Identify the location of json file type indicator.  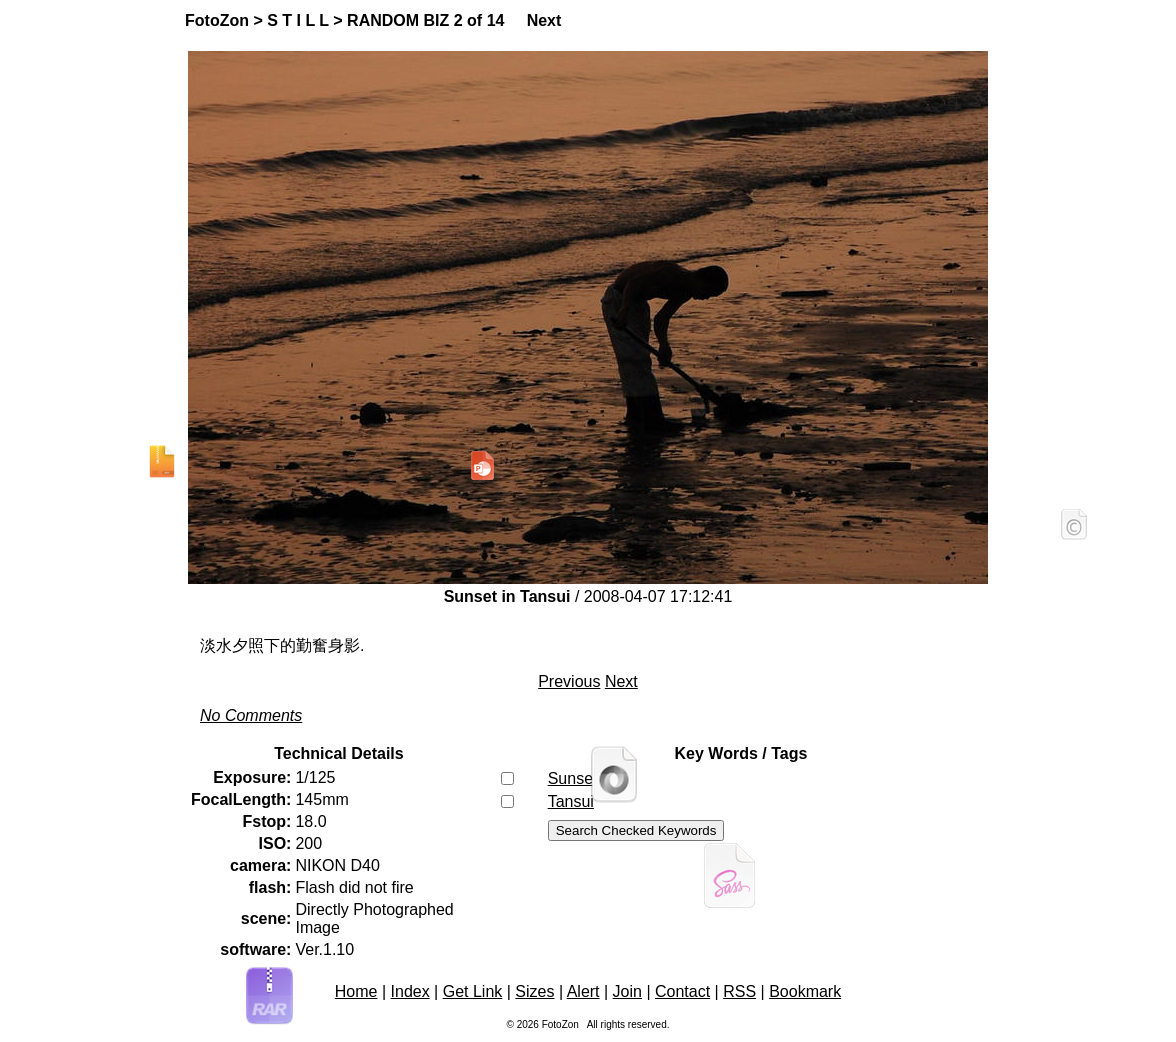
(614, 774).